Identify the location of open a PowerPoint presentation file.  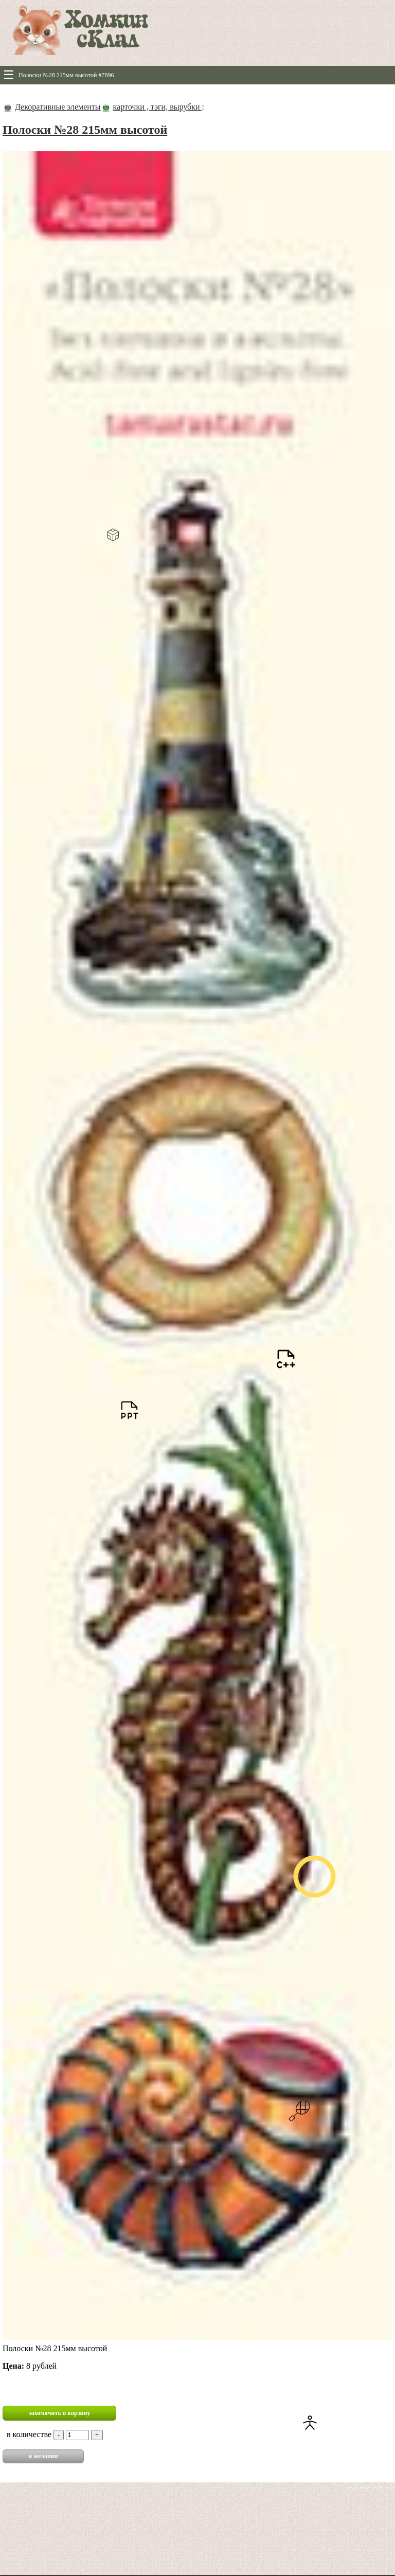
(129, 1411).